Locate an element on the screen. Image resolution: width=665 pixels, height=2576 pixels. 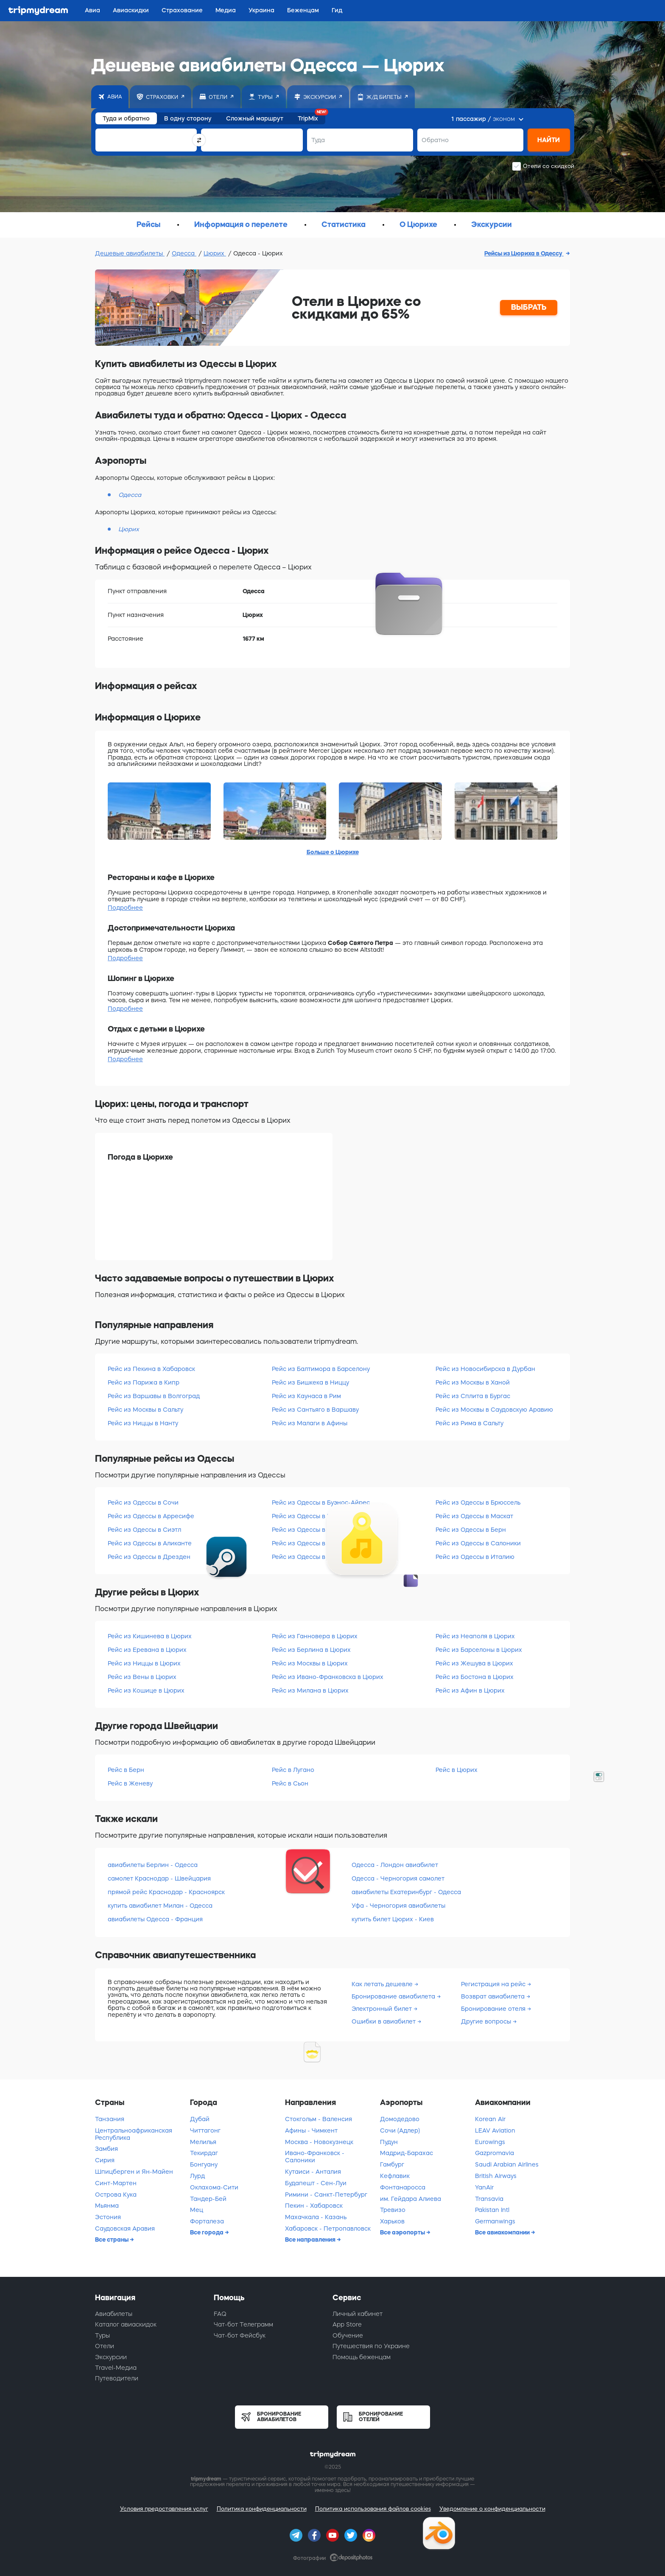
open ear tag music metadata editor is located at coordinates (362, 1539).